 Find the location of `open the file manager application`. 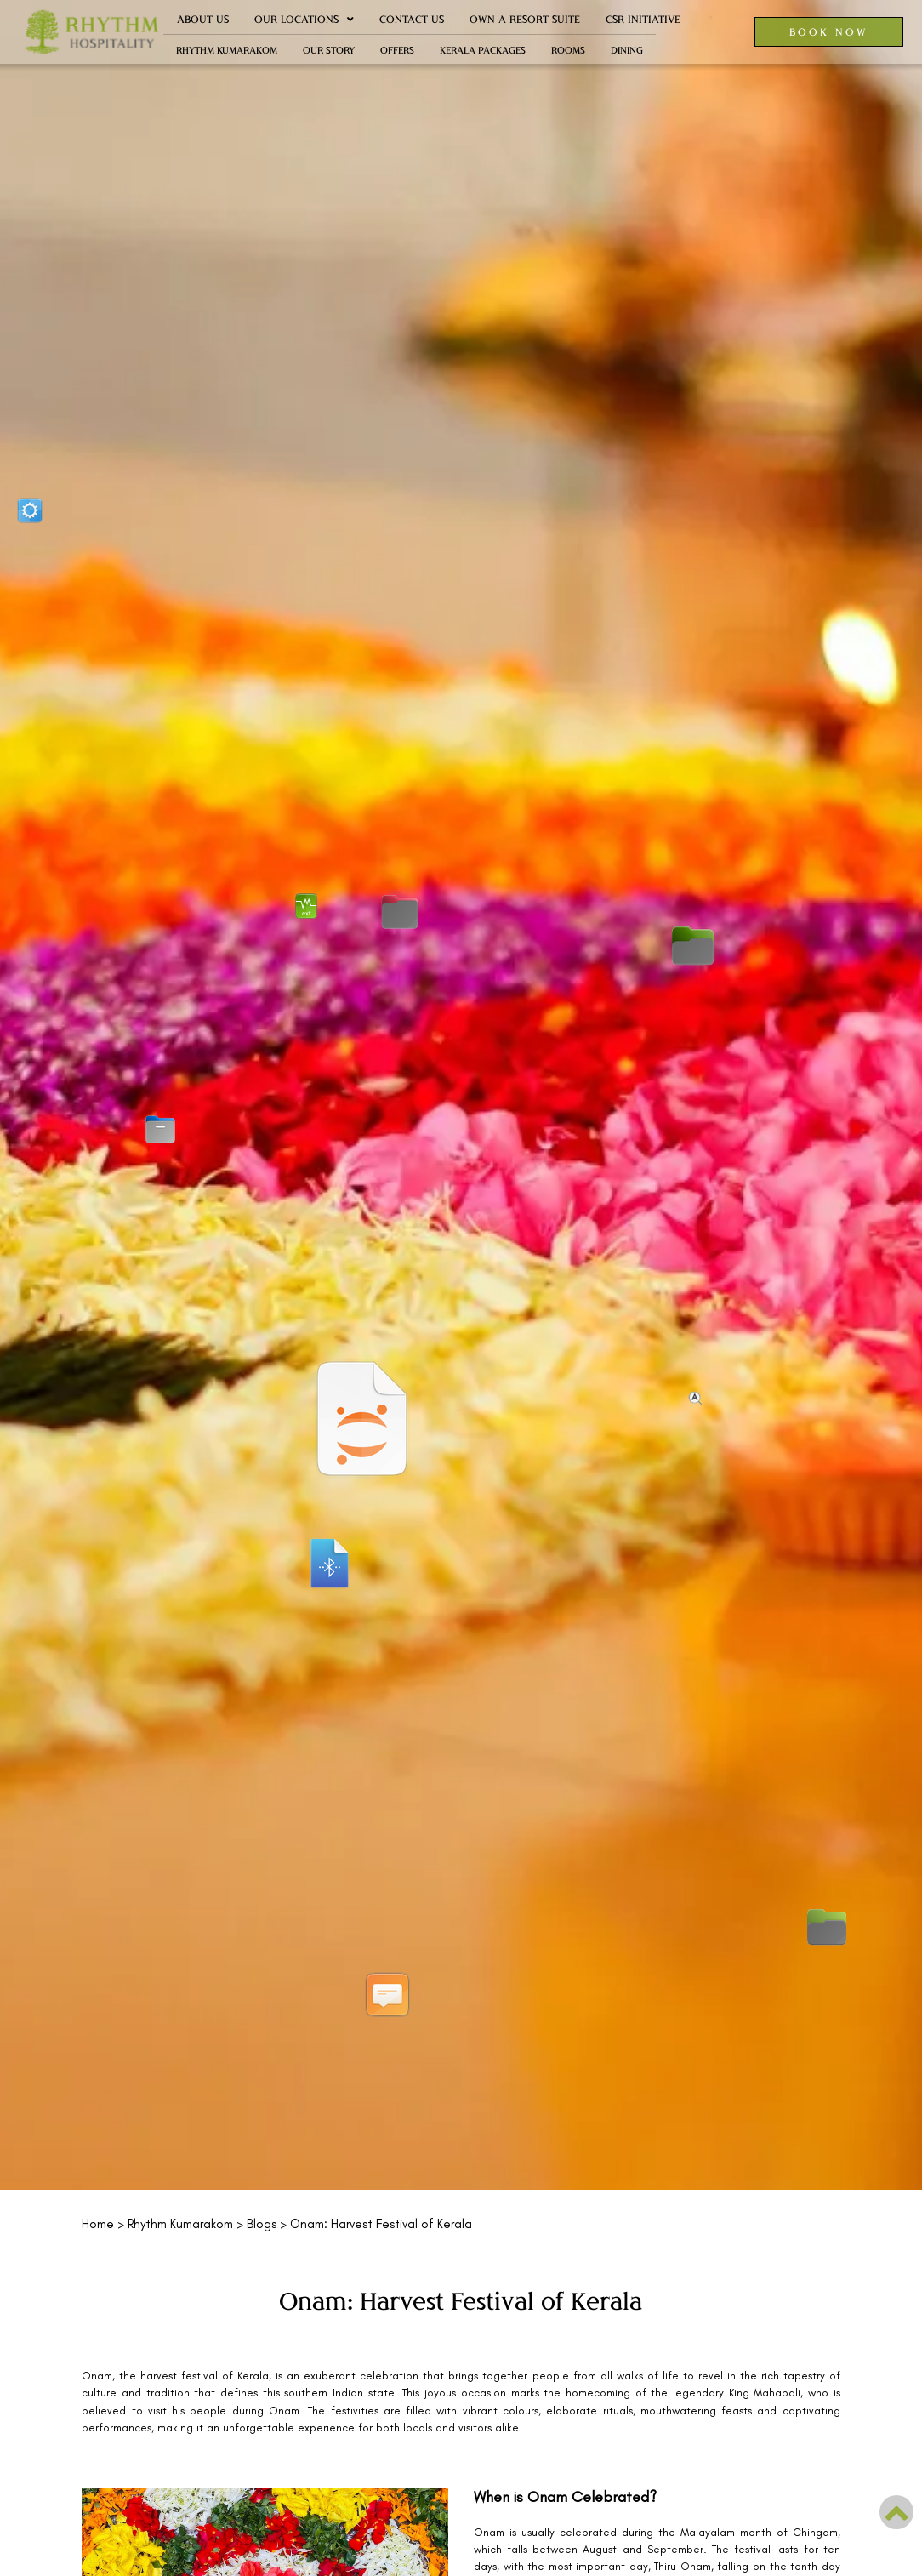

open the file manager application is located at coordinates (160, 1129).